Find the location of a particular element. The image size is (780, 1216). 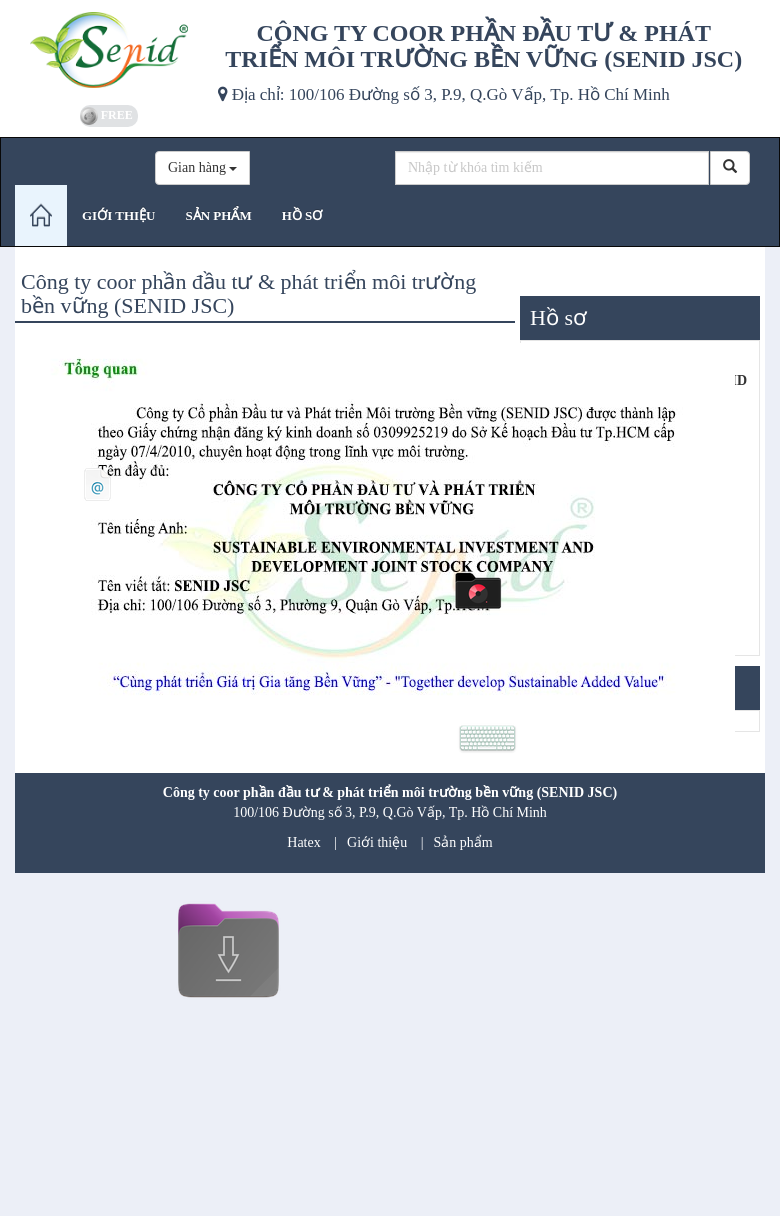

open downloads folder is located at coordinates (228, 950).